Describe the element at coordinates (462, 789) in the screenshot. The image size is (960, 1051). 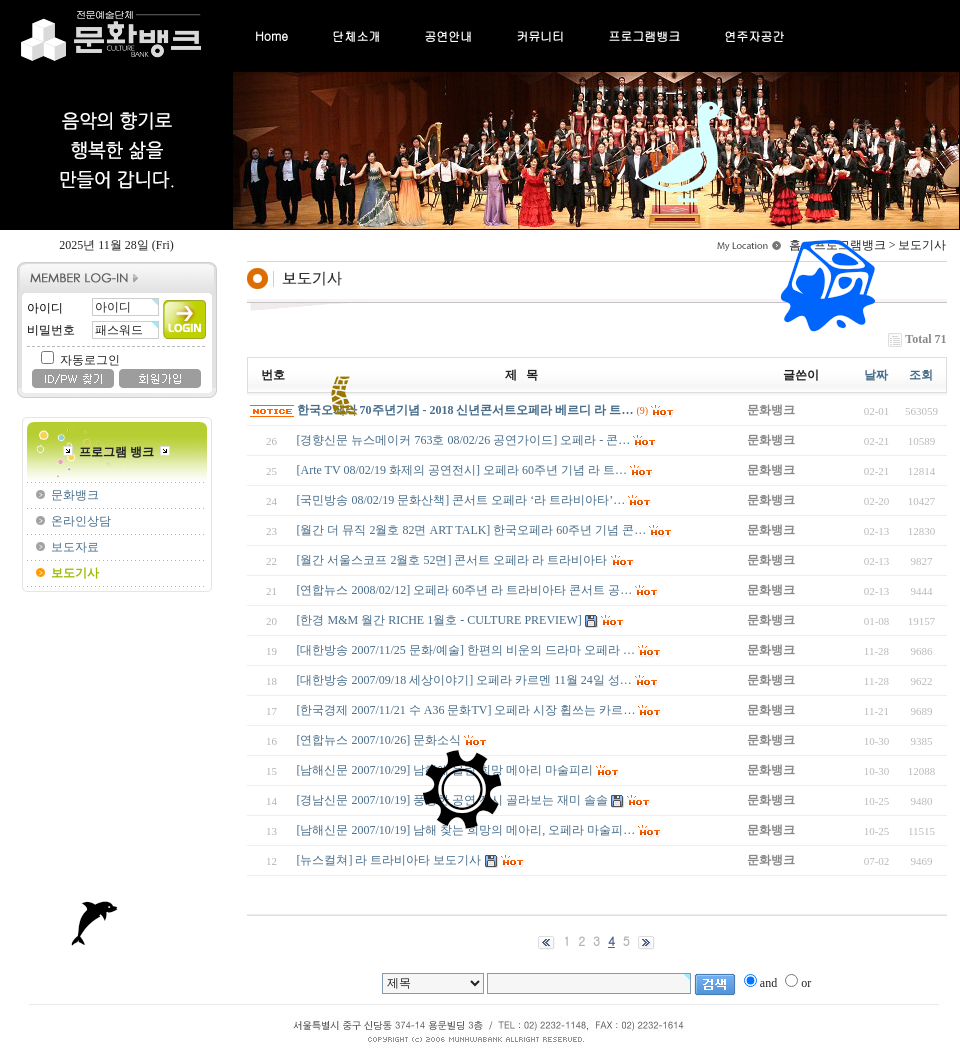
I see `access settings or preferences` at that location.